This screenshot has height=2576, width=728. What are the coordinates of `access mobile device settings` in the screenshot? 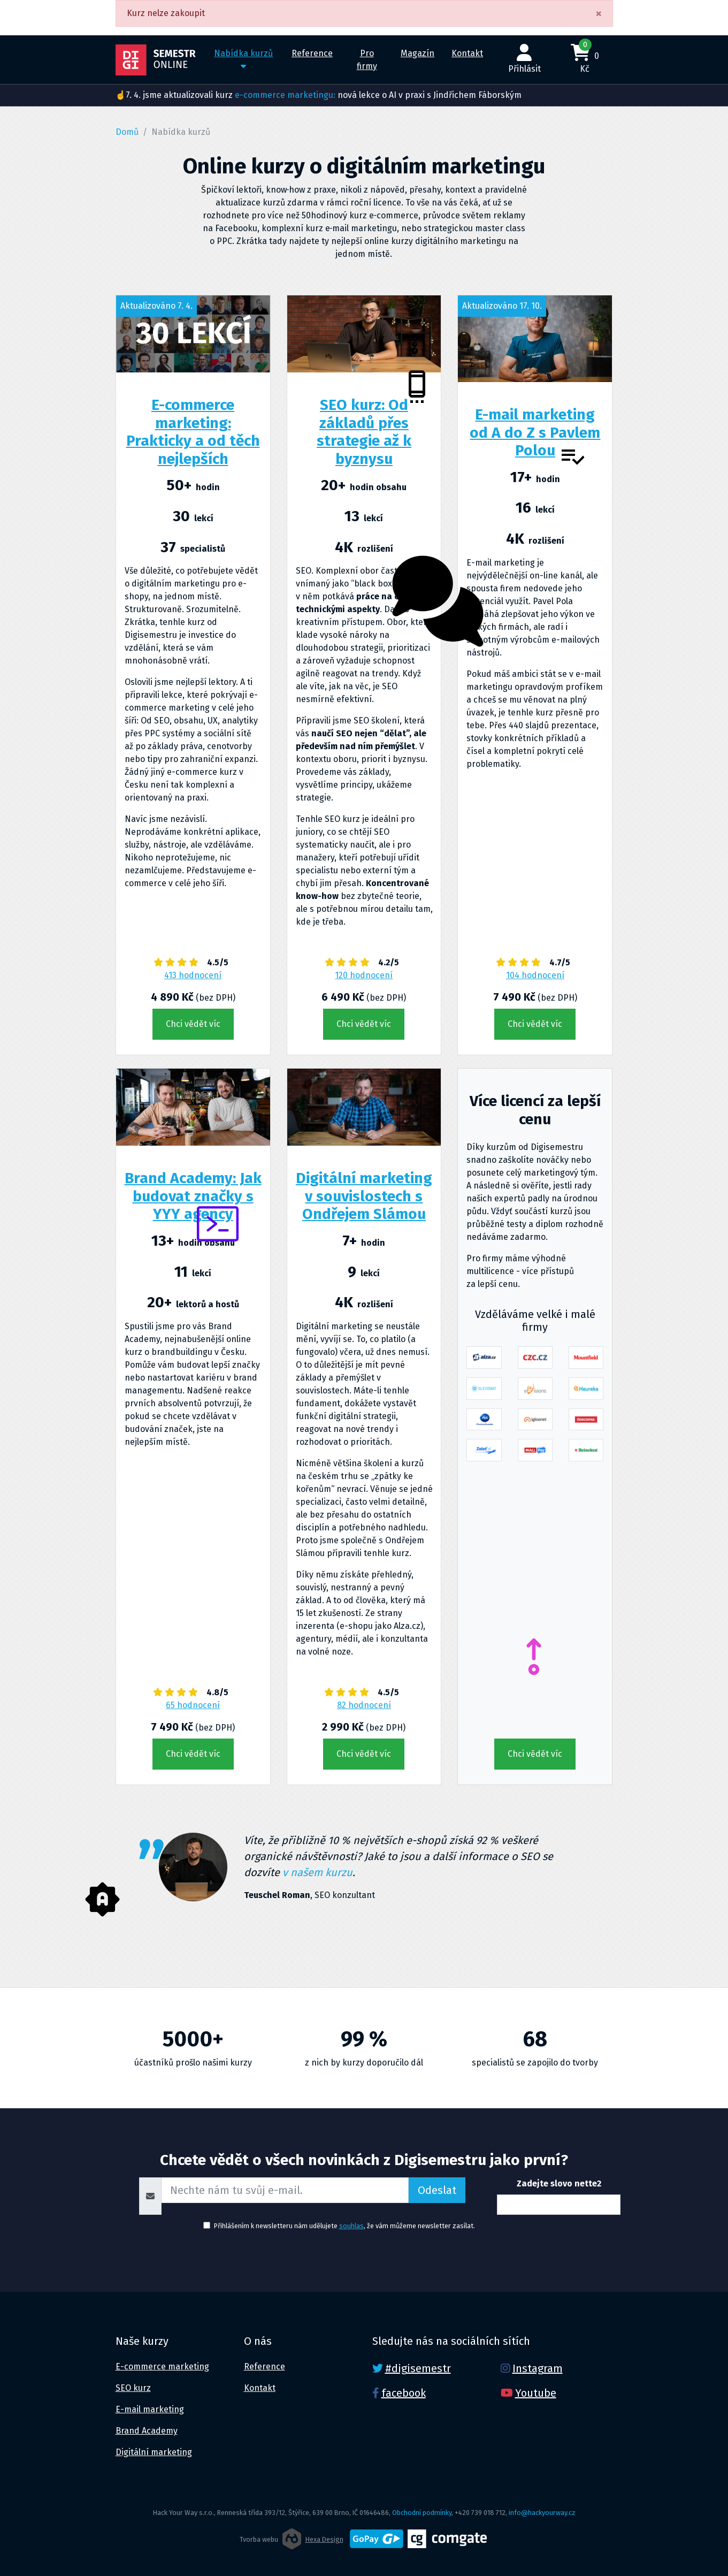 It's located at (417, 386).